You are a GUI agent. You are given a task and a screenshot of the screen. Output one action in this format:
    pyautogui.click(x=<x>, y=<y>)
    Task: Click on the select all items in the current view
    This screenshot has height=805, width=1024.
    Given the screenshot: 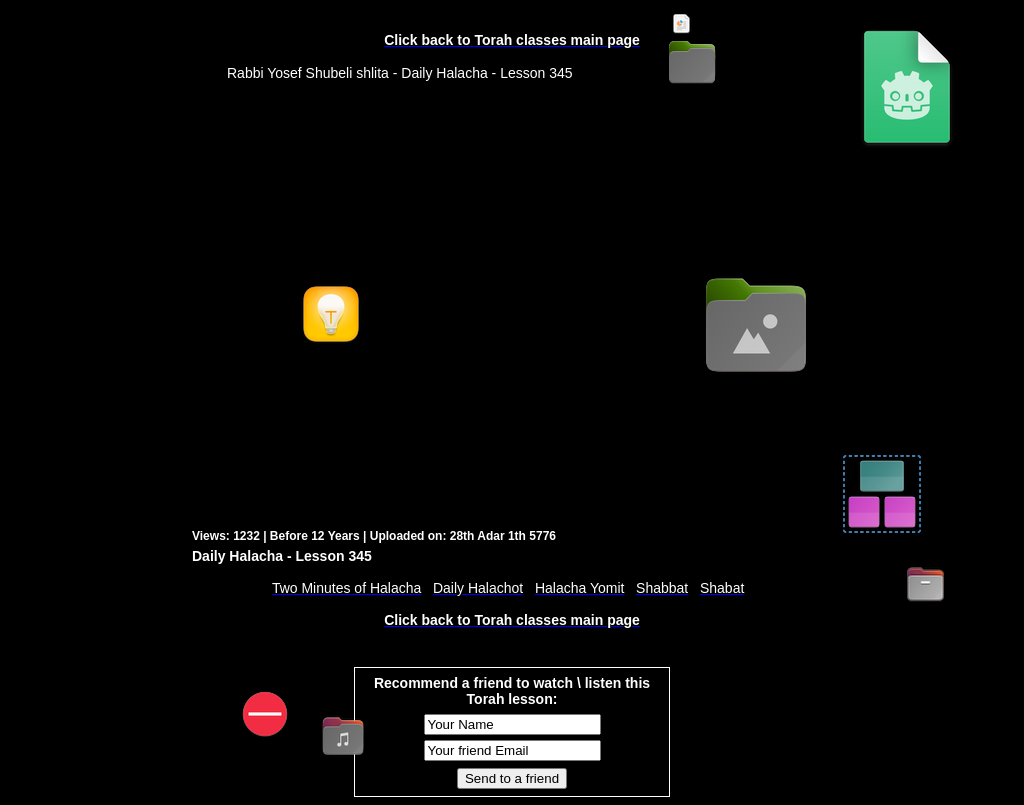 What is the action you would take?
    pyautogui.click(x=882, y=494)
    